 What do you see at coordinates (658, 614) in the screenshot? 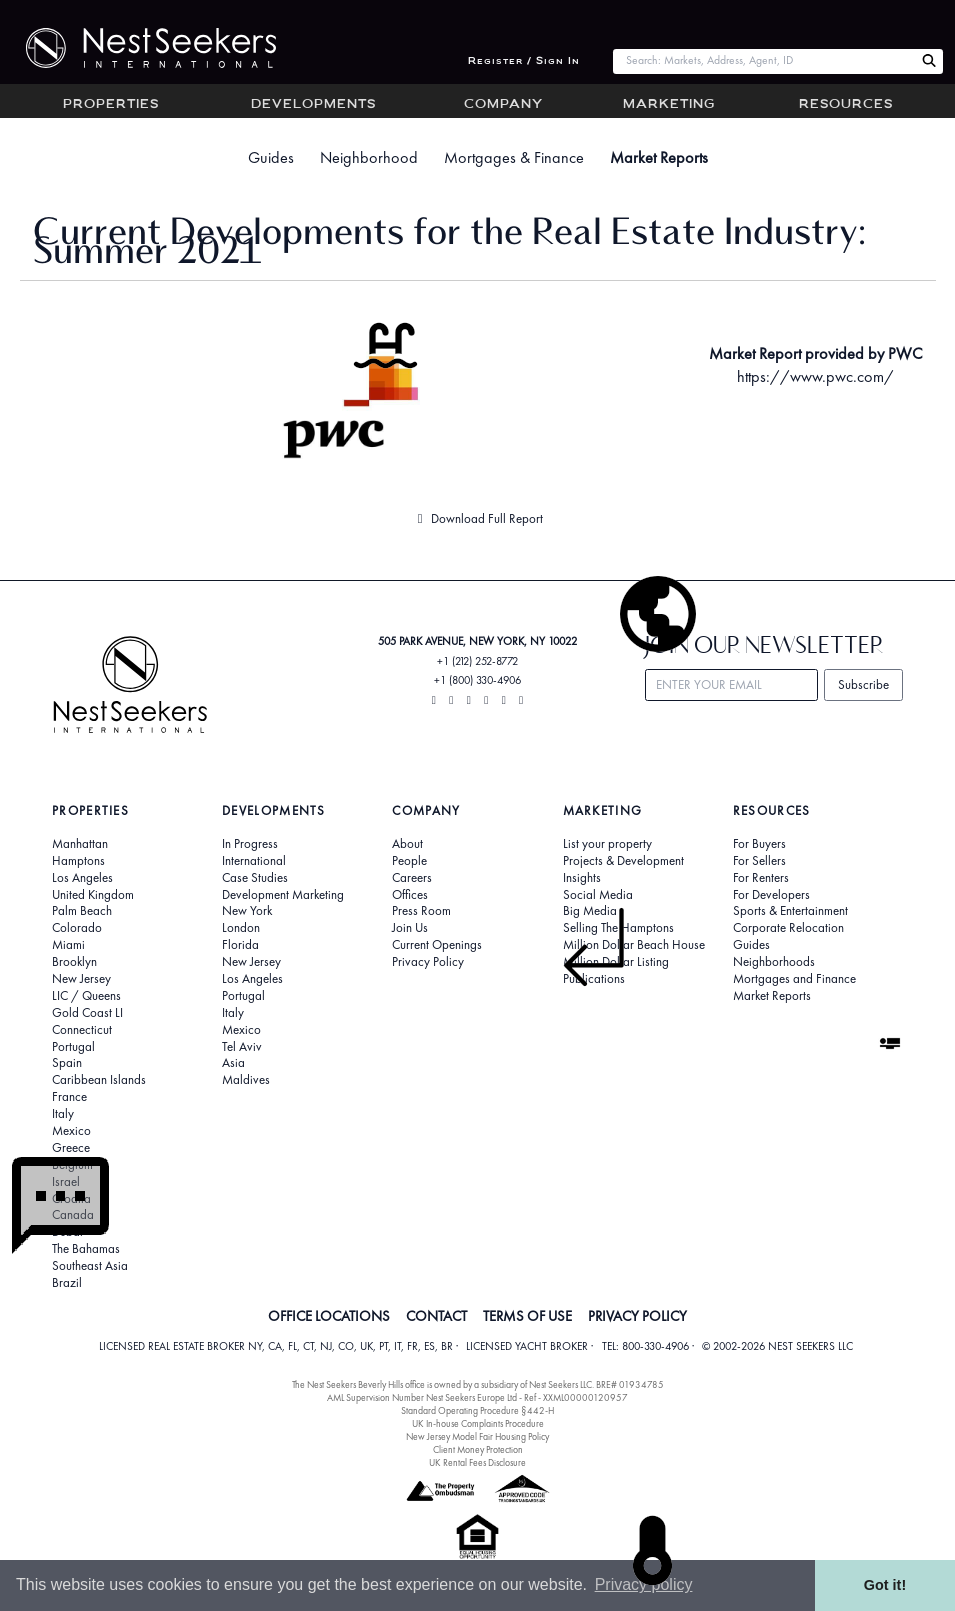
I see `switch to global or worldwide view` at bounding box center [658, 614].